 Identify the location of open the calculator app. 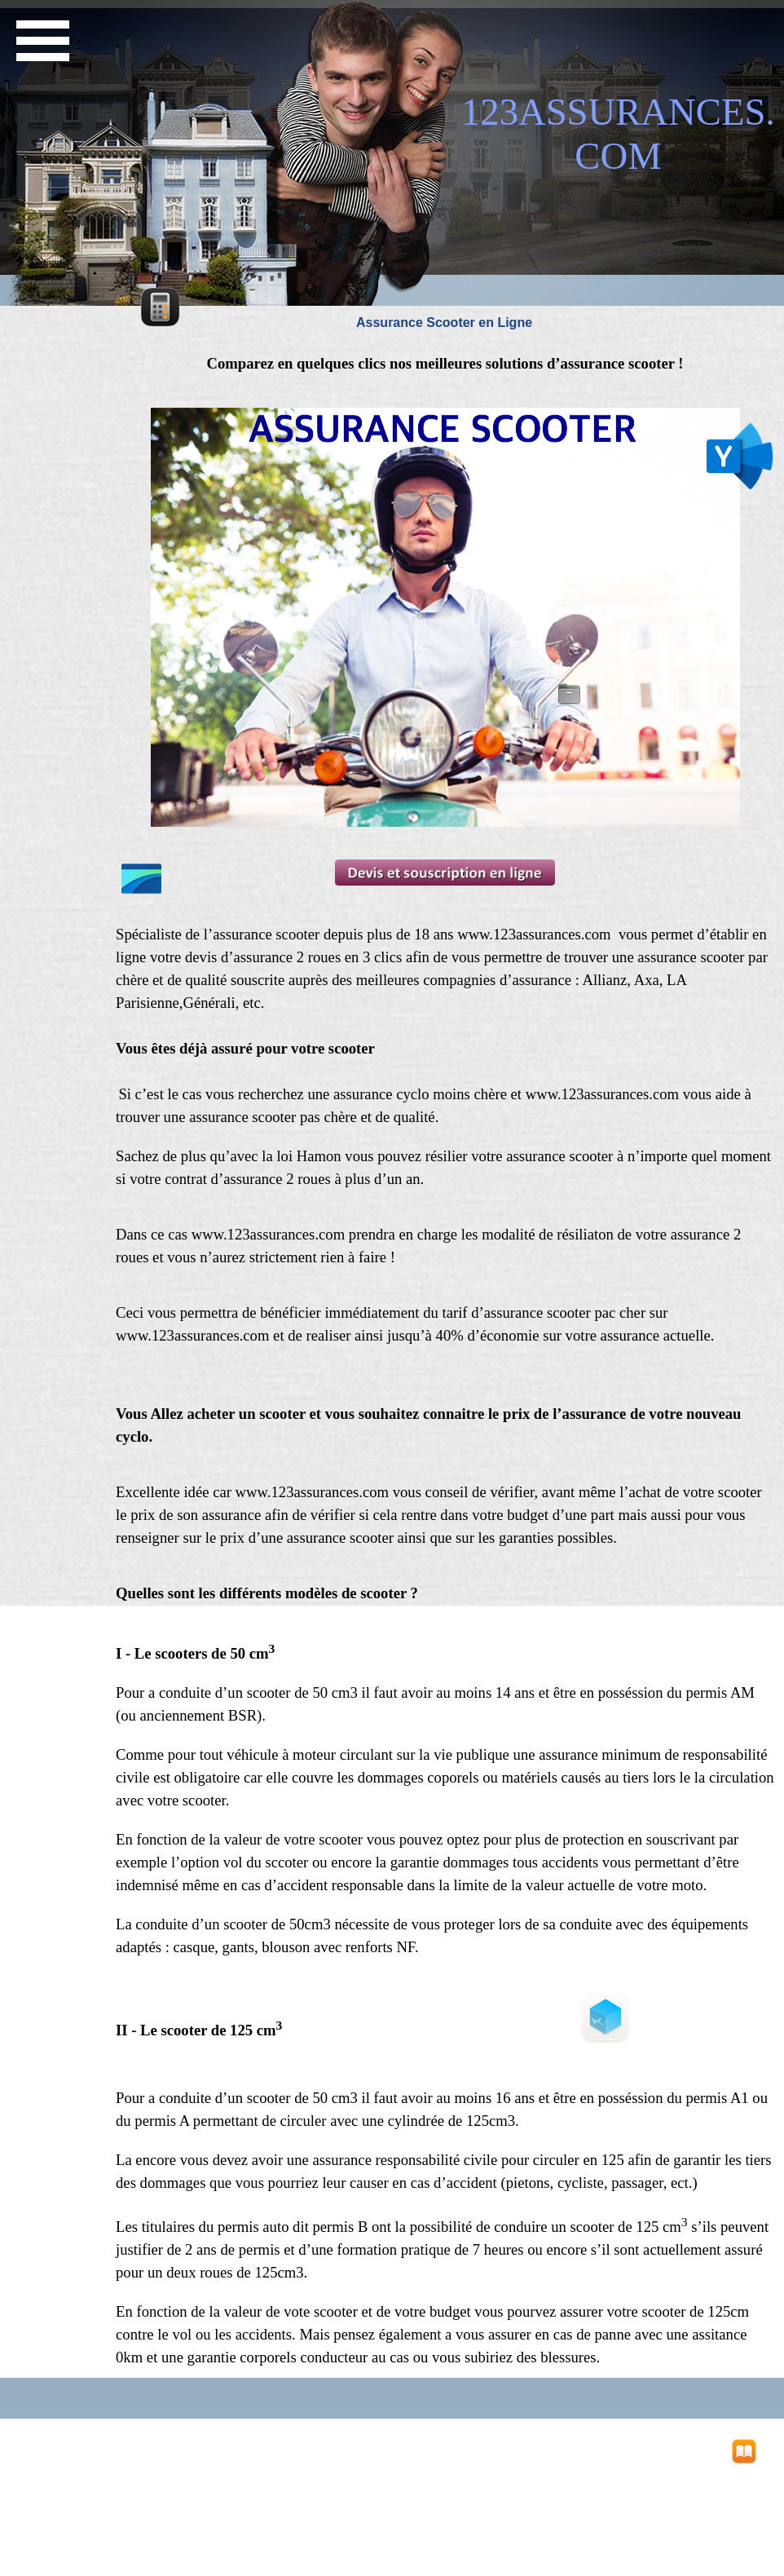
(160, 307).